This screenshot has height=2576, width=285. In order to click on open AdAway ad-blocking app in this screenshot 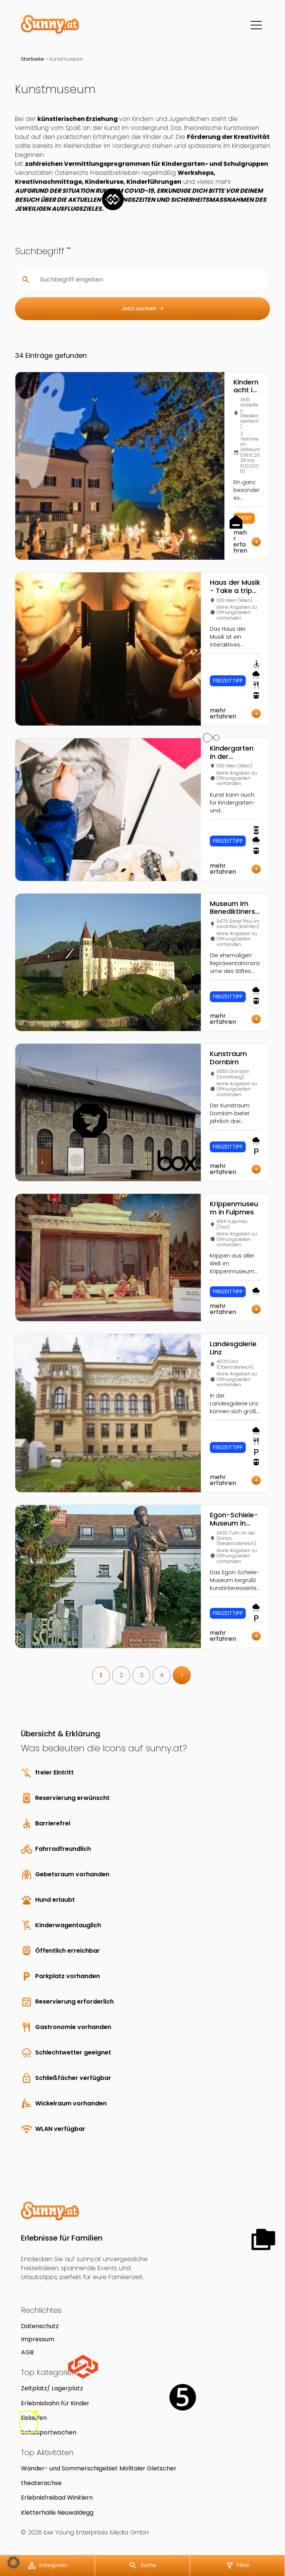, I will do `click(90, 1120)`.